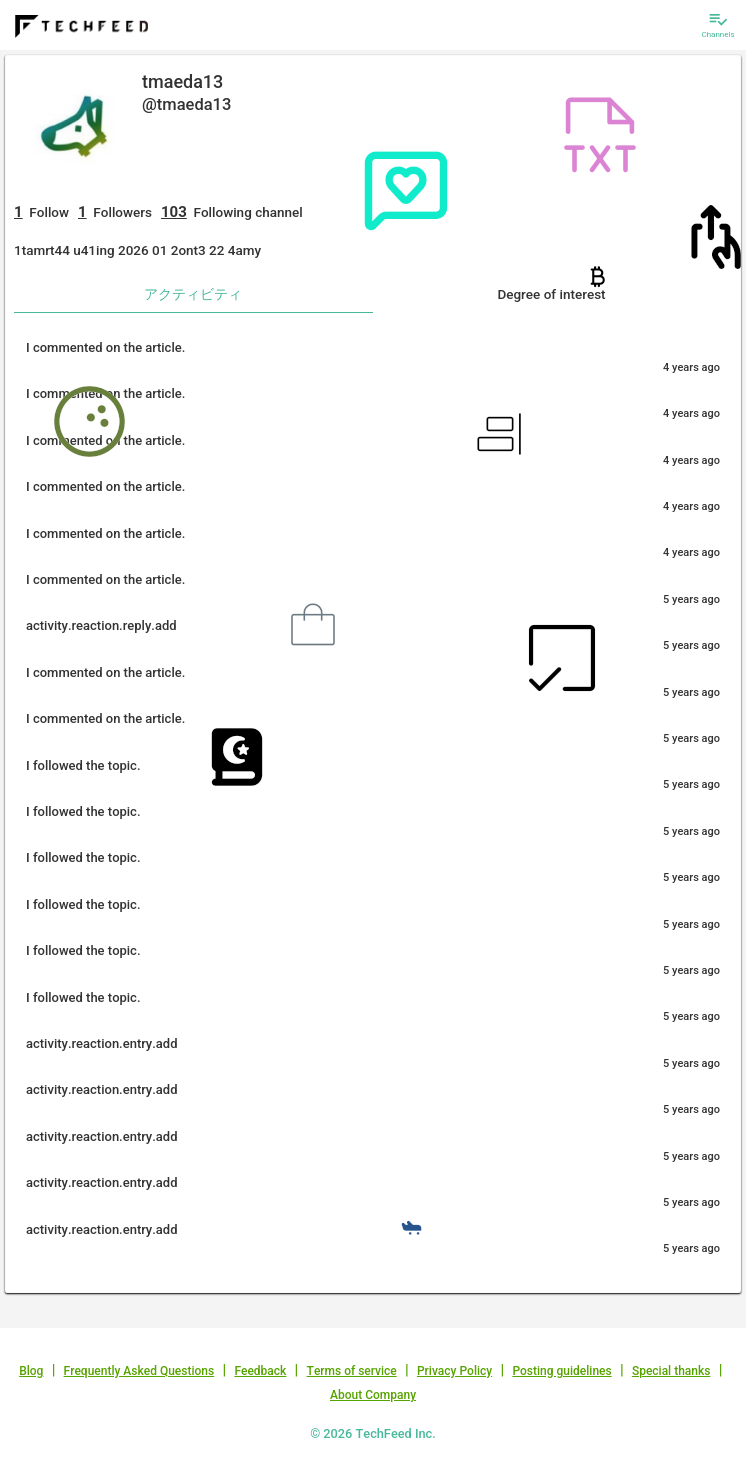  Describe the element at coordinates (237, 757) in the screenshot. I see `access quran or islamic religious texts` at that location.